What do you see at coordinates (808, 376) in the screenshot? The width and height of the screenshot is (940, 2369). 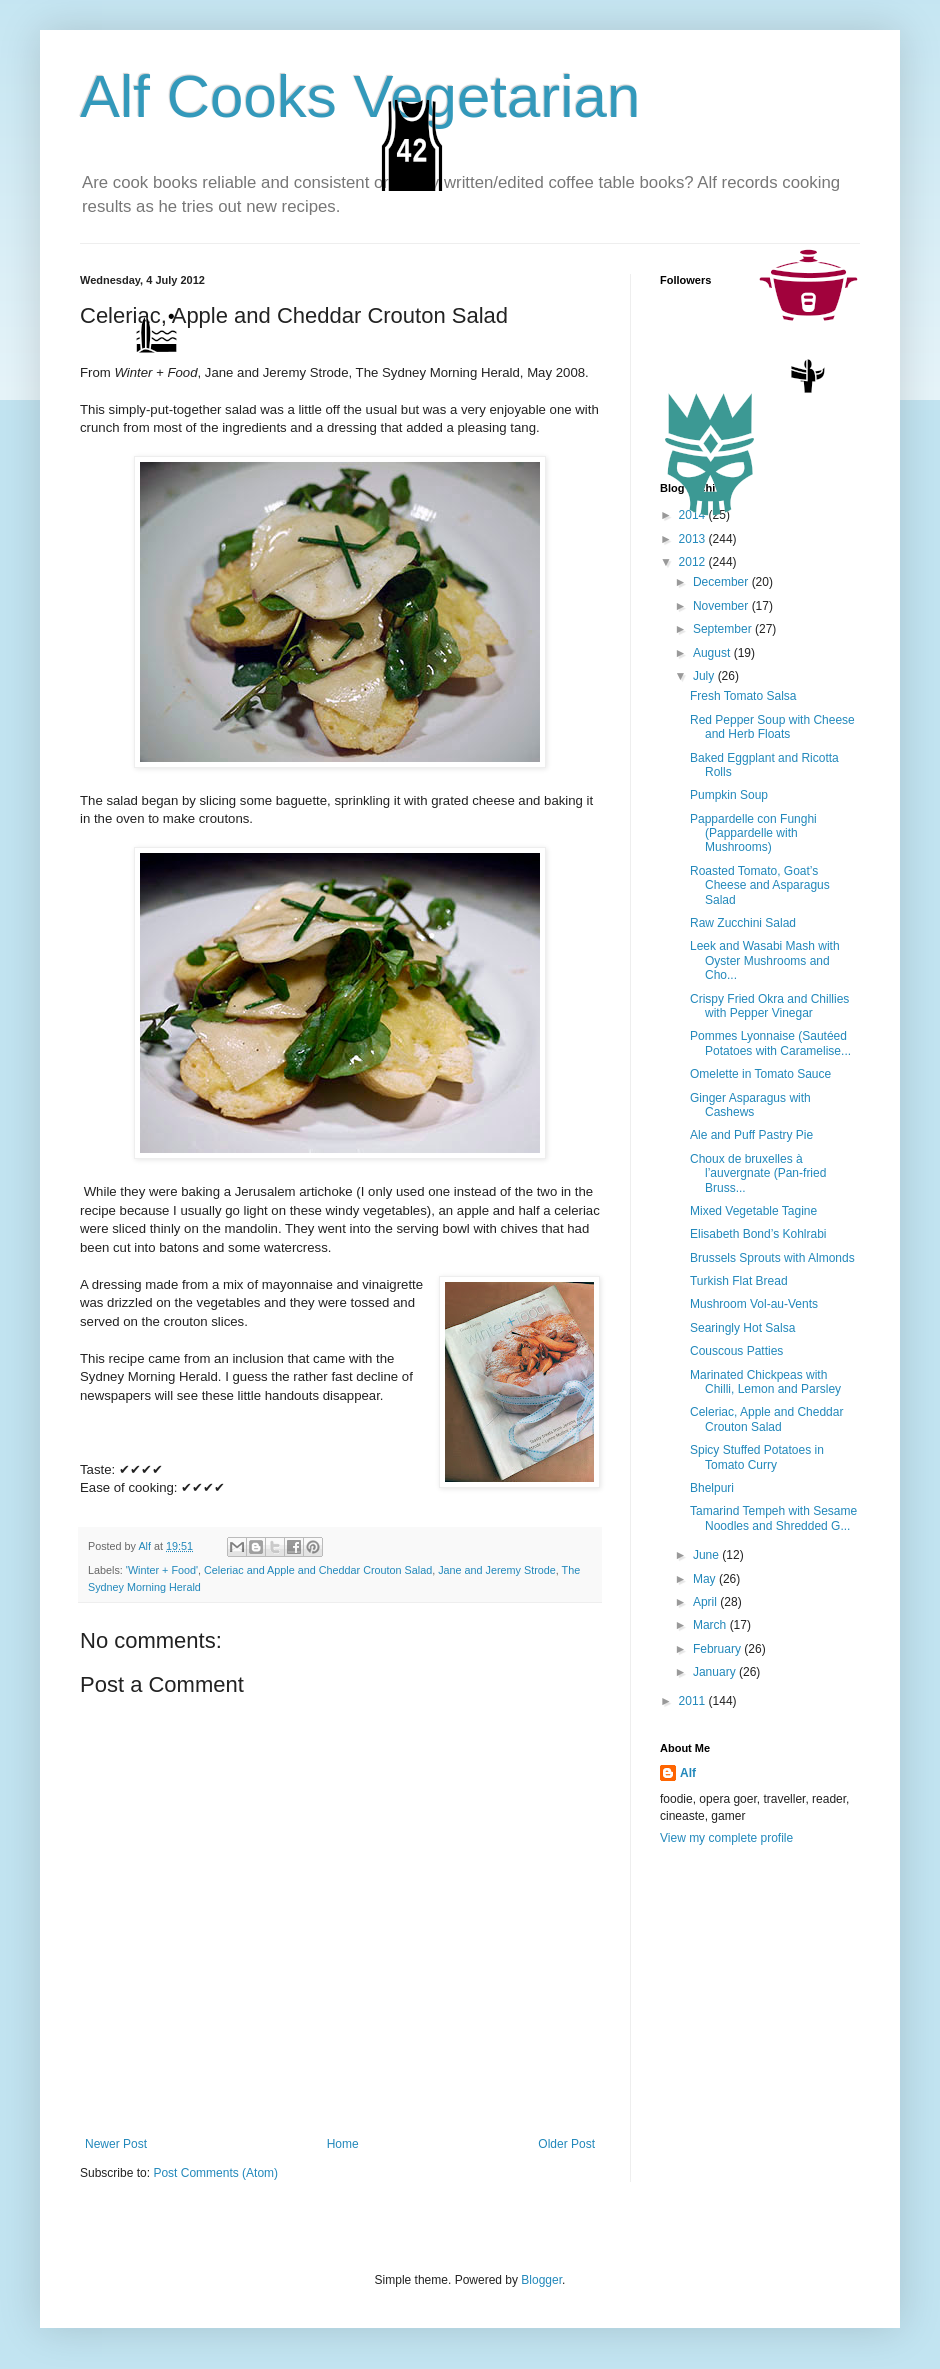 I see `indicates a split or divided character state` at bounding box center [808, 376].